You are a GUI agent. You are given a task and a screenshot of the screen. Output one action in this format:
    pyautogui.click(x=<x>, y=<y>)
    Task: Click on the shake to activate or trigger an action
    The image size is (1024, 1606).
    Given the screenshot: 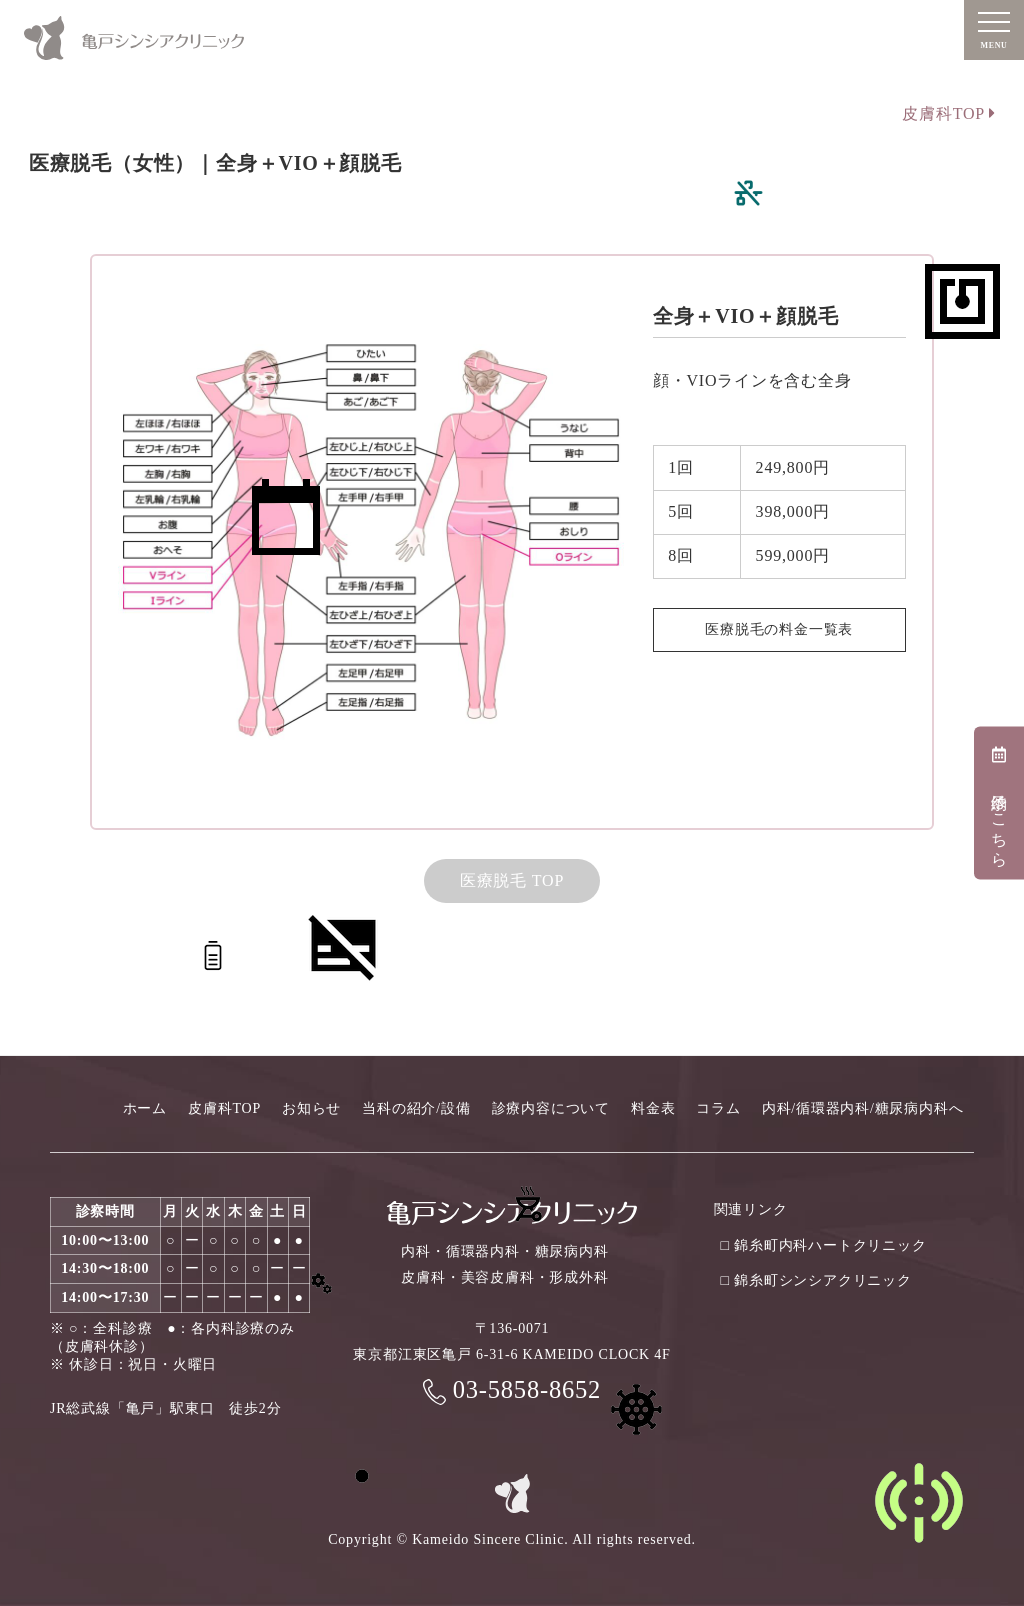 What is the action you would take?
    pyautogui.click(x=919, y=1505)
    